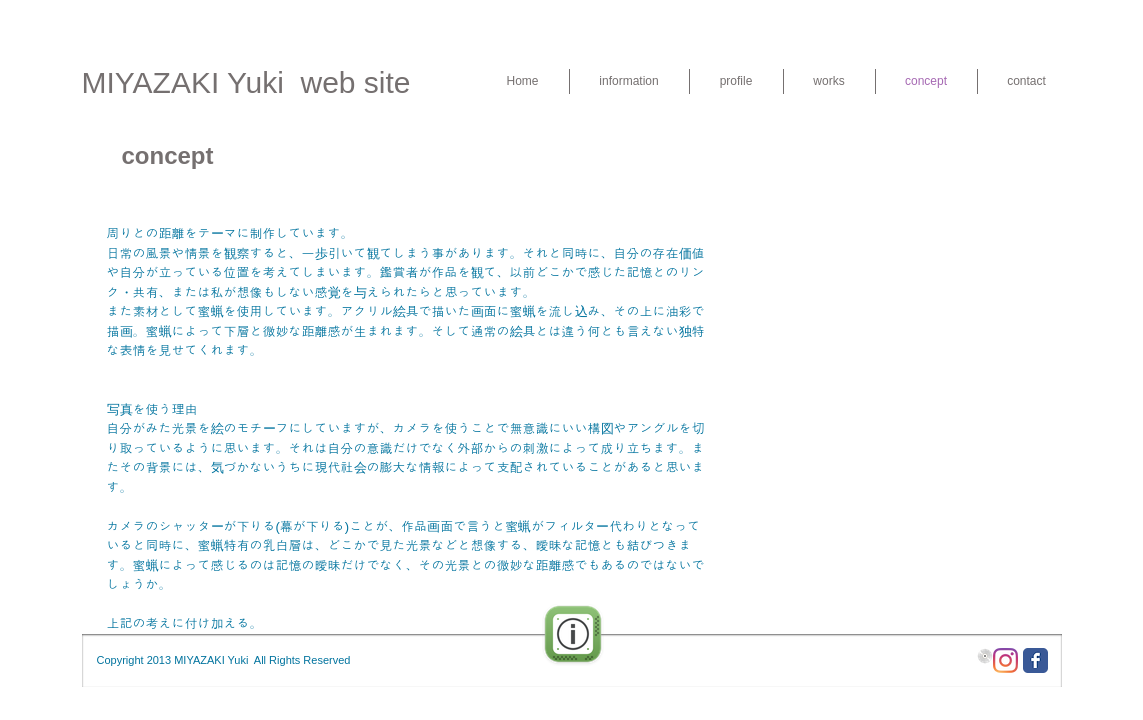 The image size is (1143, 720). What do you see at coordinates (573, 635) in the screenshot?
I see `view hardware information and system specs` at bounding box center [573, 635].